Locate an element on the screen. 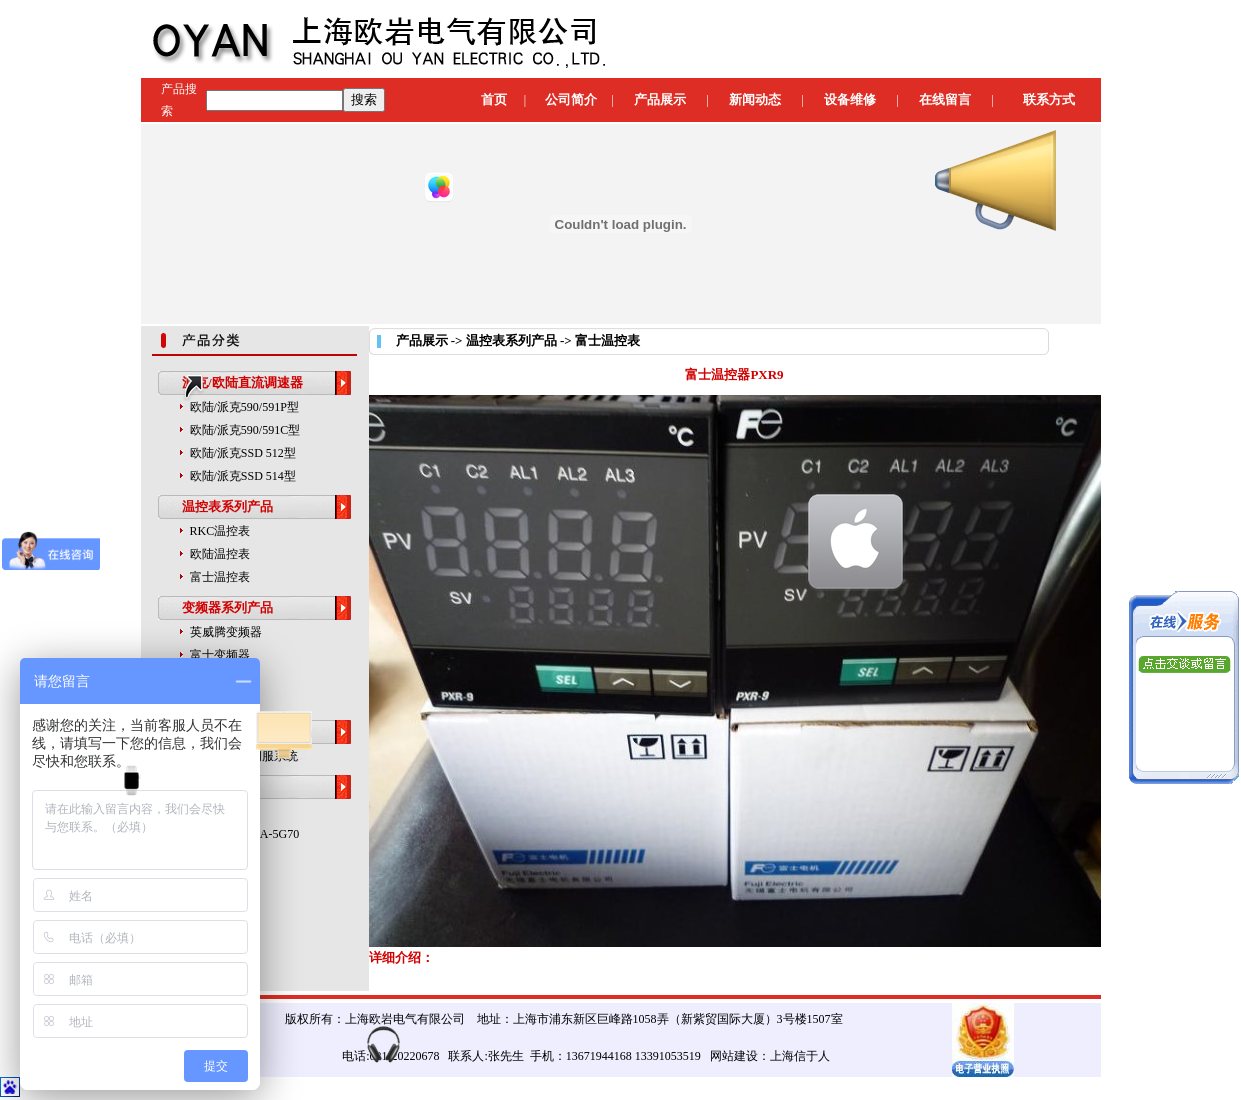  indicates a file or folder alias/shortcut is located at coordinates (256, 327).